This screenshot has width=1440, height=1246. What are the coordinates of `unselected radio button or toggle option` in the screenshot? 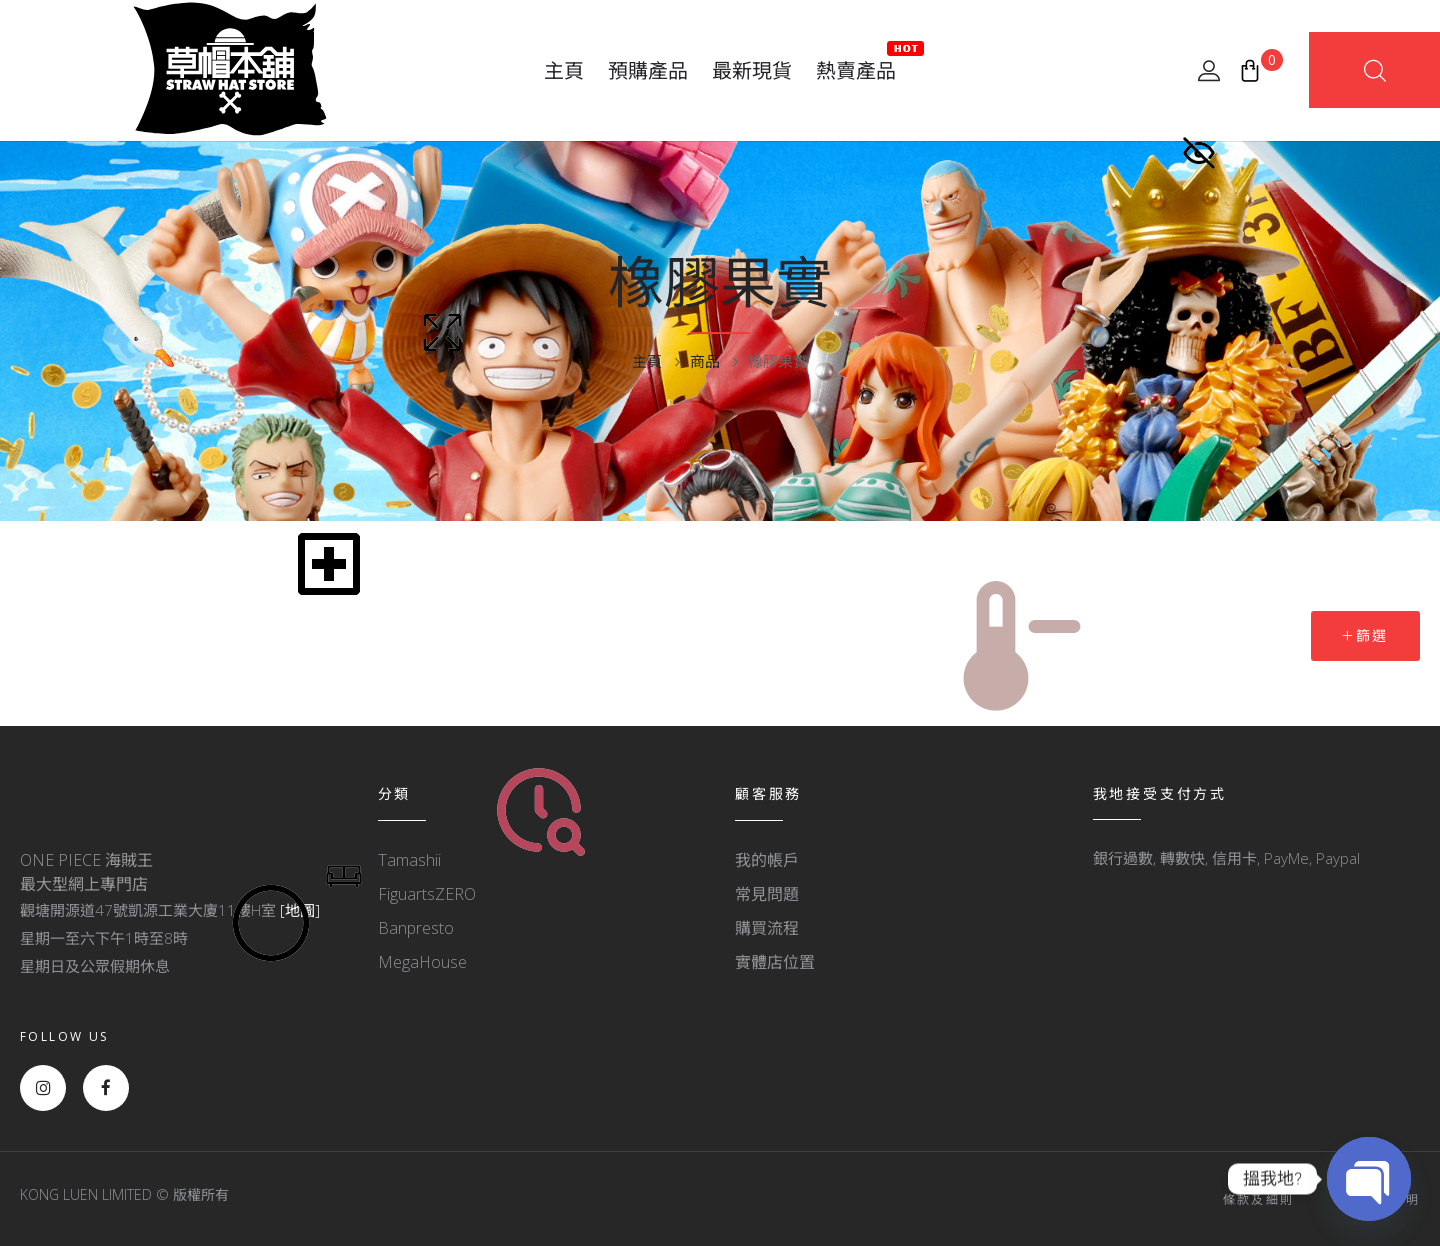 It's located at (271, 923).